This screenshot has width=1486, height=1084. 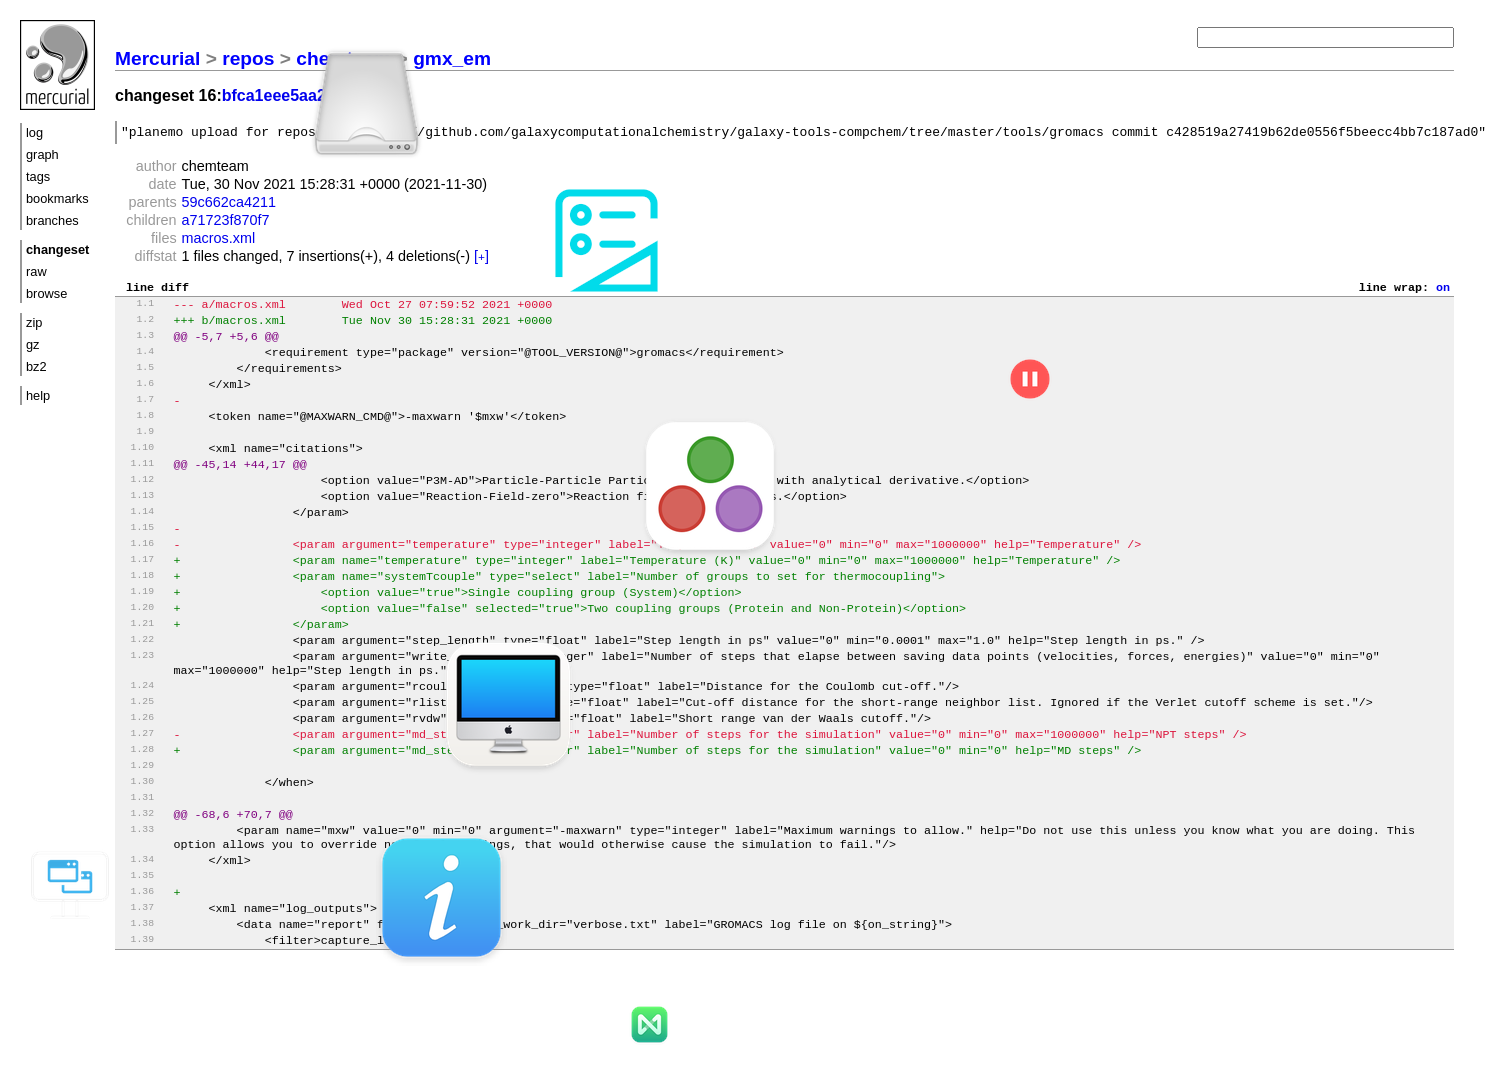 I want to click on open GNOME Glade interface designer, so click(x=606, y=240).